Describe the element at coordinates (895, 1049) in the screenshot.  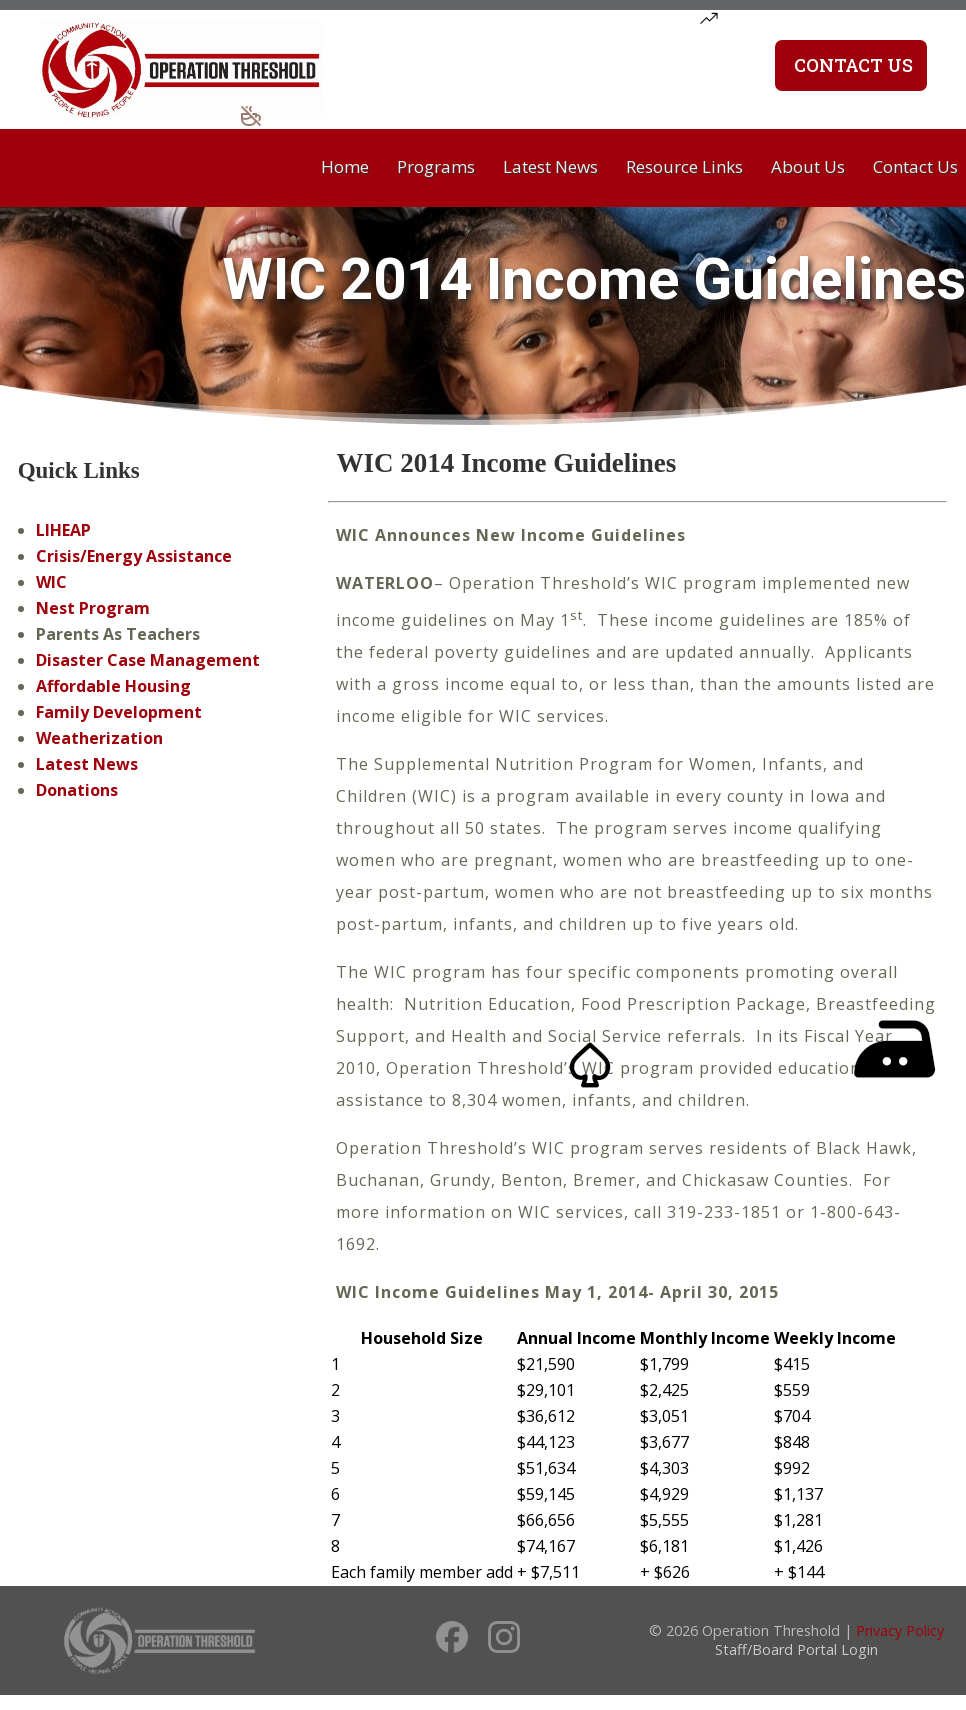
I see `select ironing or fabric care settings` at that location.